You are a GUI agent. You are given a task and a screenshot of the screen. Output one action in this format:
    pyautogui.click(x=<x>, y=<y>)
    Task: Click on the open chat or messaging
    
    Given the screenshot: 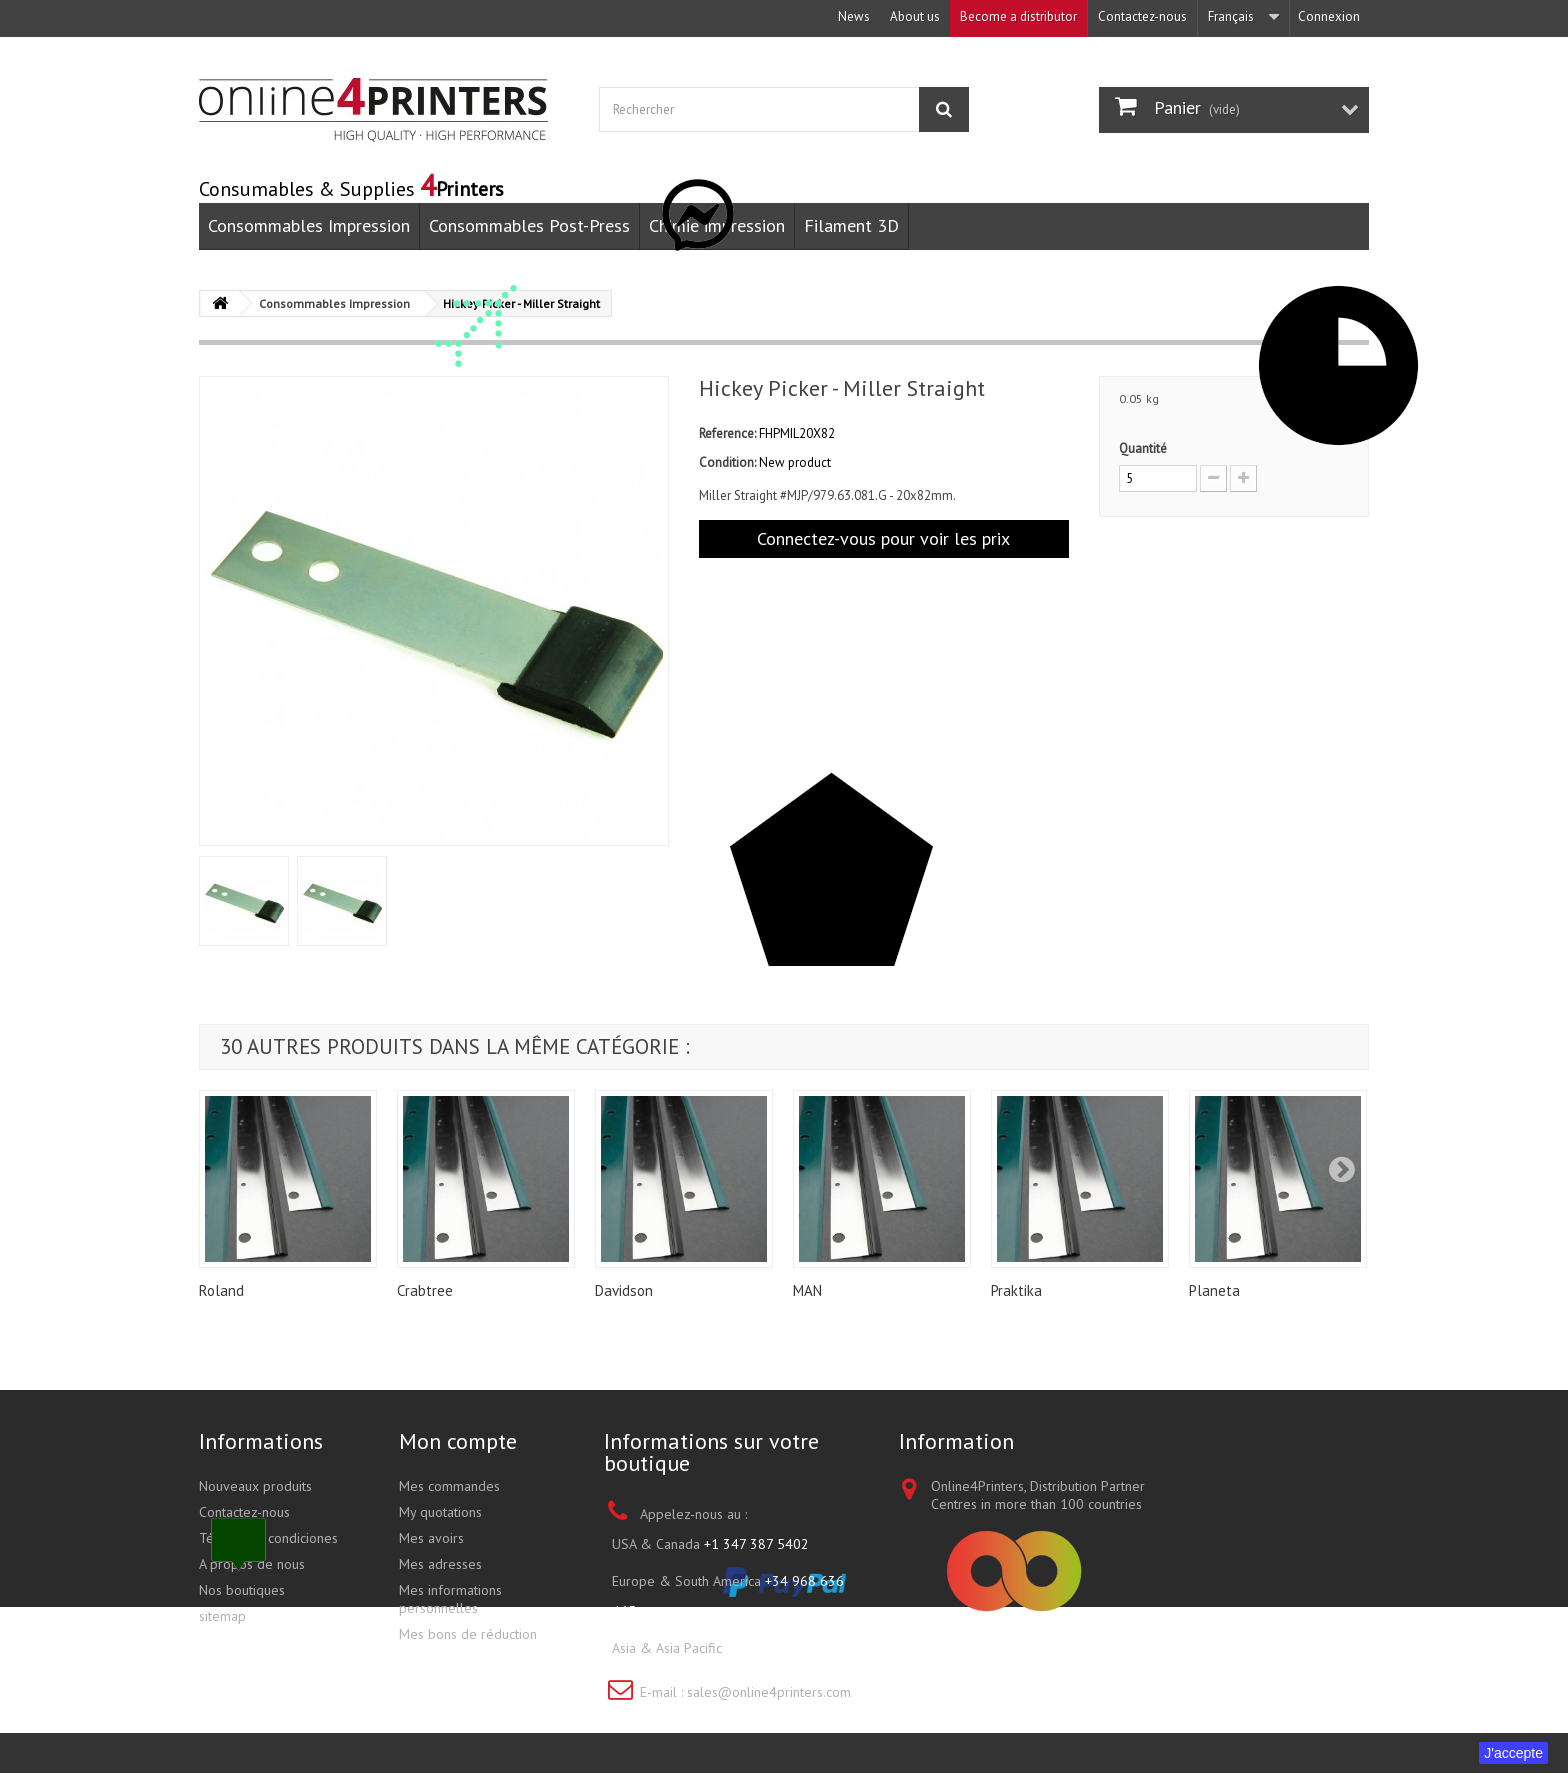 What is the action you would take?
    pyautogui.click(x=238, y=1542)
    